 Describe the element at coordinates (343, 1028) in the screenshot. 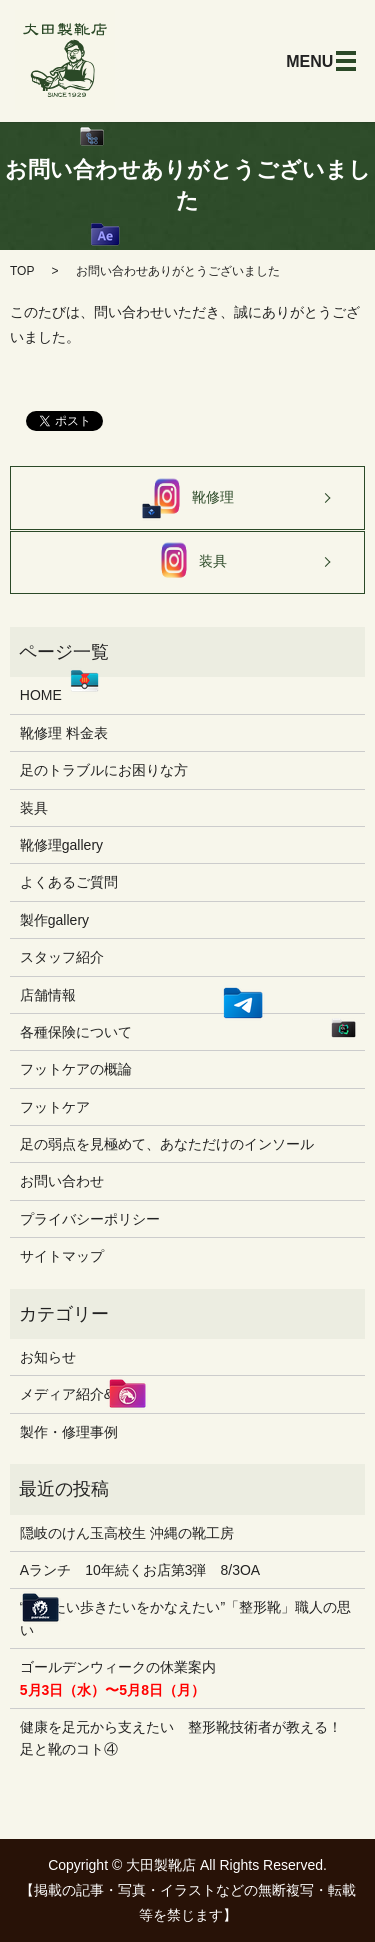

I see `open CLion project folder` at that location.